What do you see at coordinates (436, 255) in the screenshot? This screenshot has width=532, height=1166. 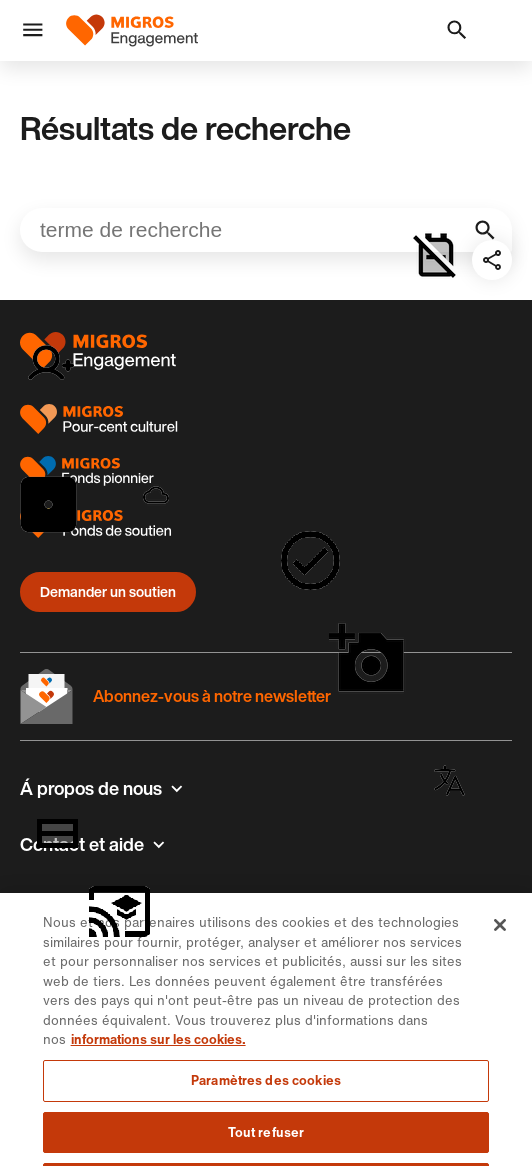 I see `no backpacks allowed` at bounding box center [436, 255].